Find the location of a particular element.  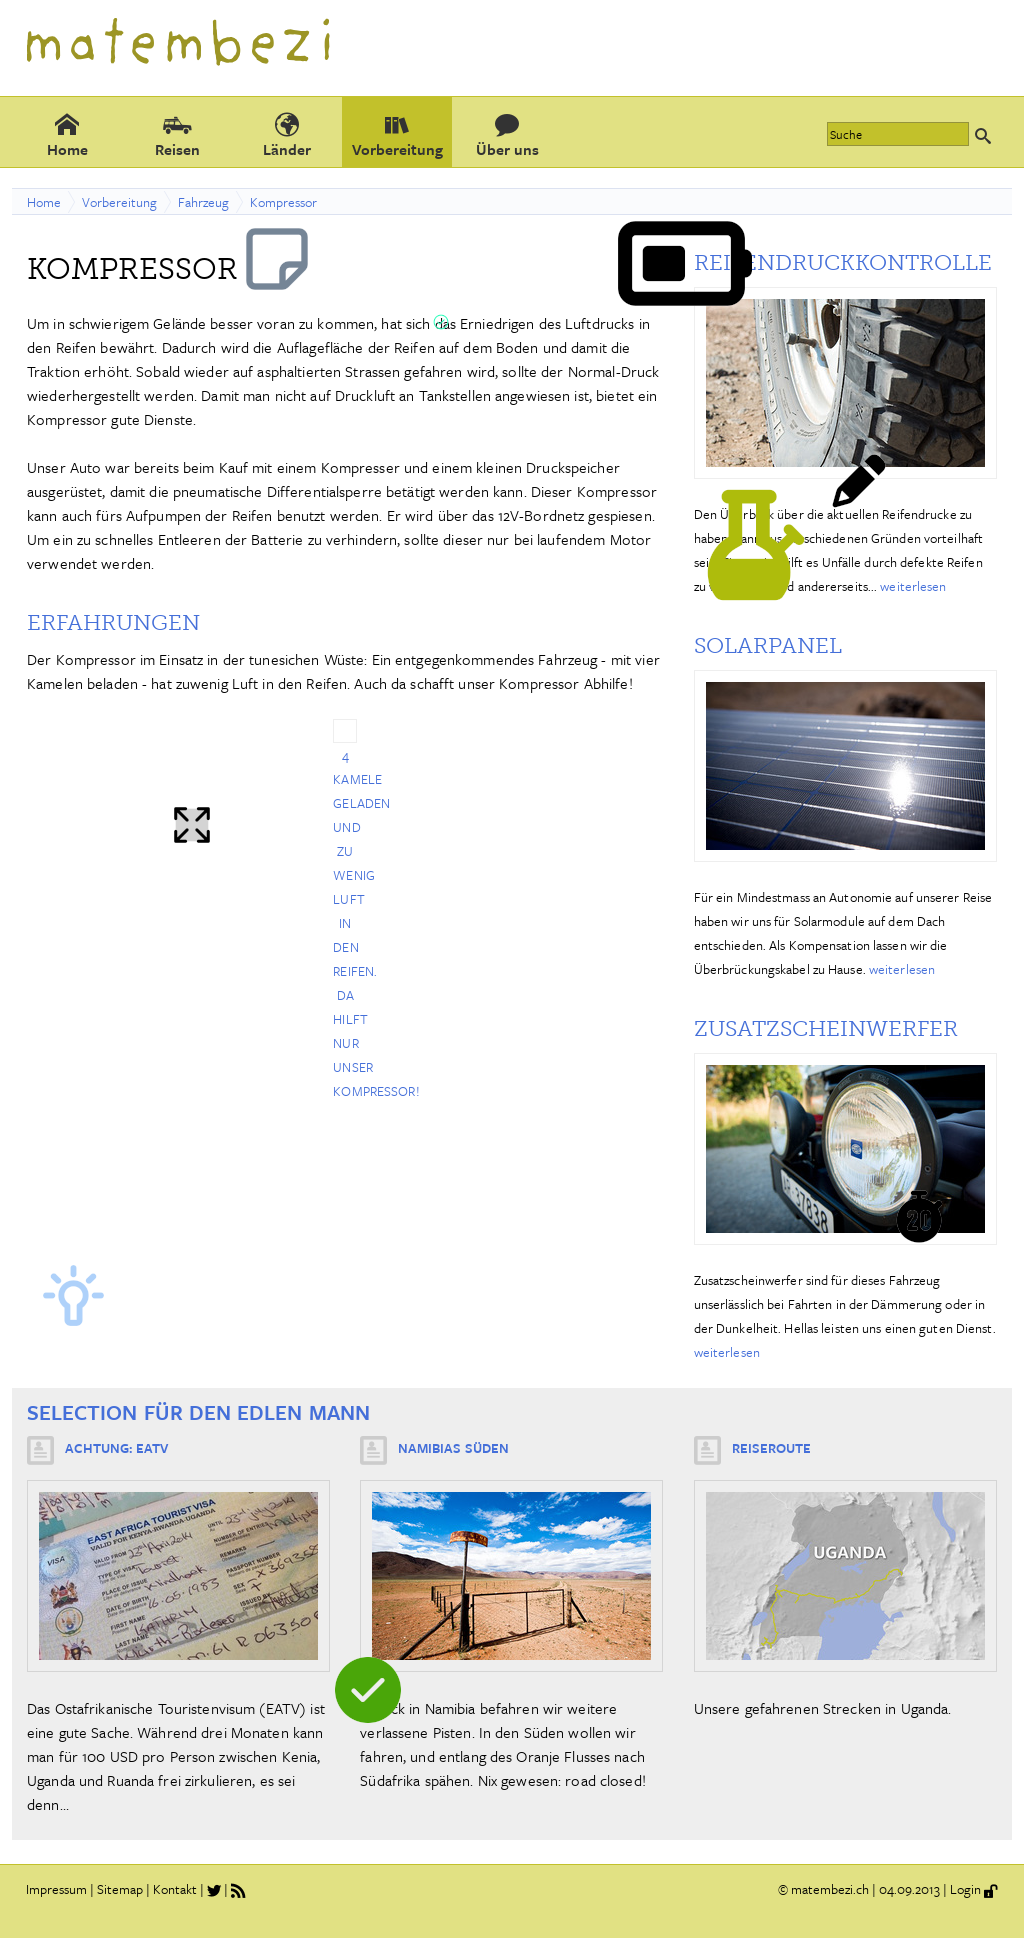

expand to fullscreen mode is located at coordinates (192, 825).